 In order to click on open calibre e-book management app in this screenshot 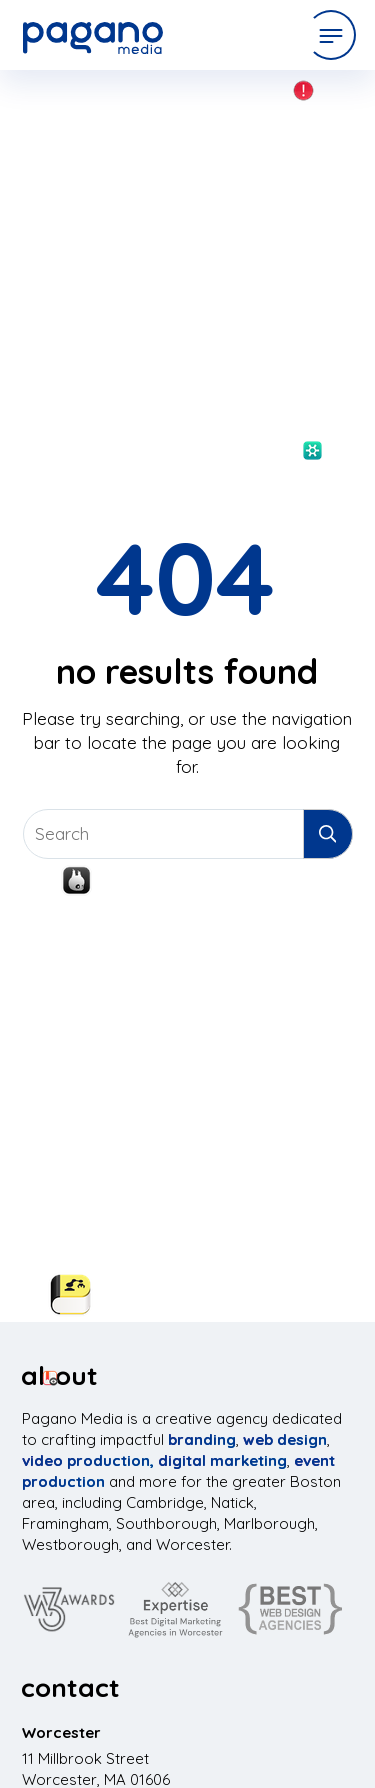, I will do `click(50, 1378)`.